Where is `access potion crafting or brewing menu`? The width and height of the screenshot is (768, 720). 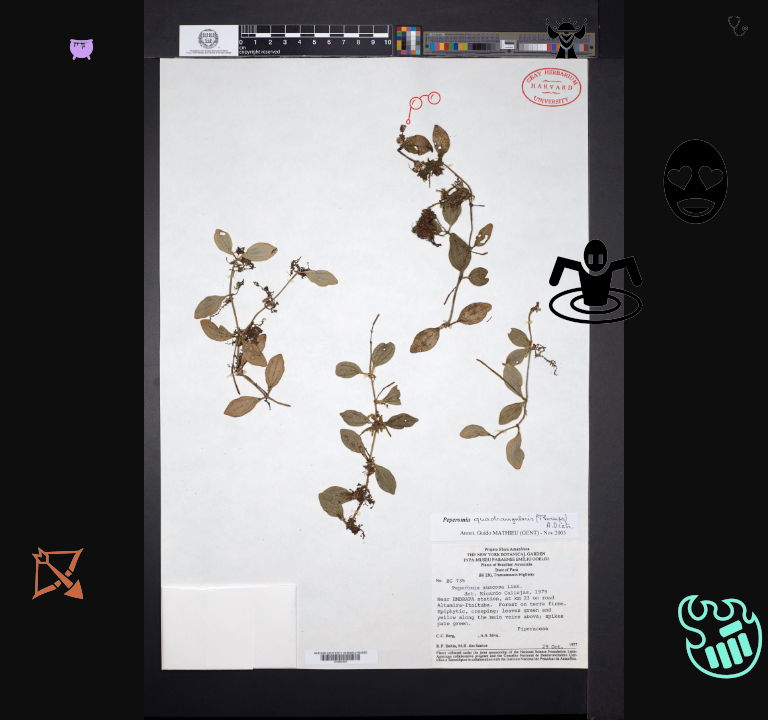 access potion crafting or brewing menu is located at coordinates (81, 49).